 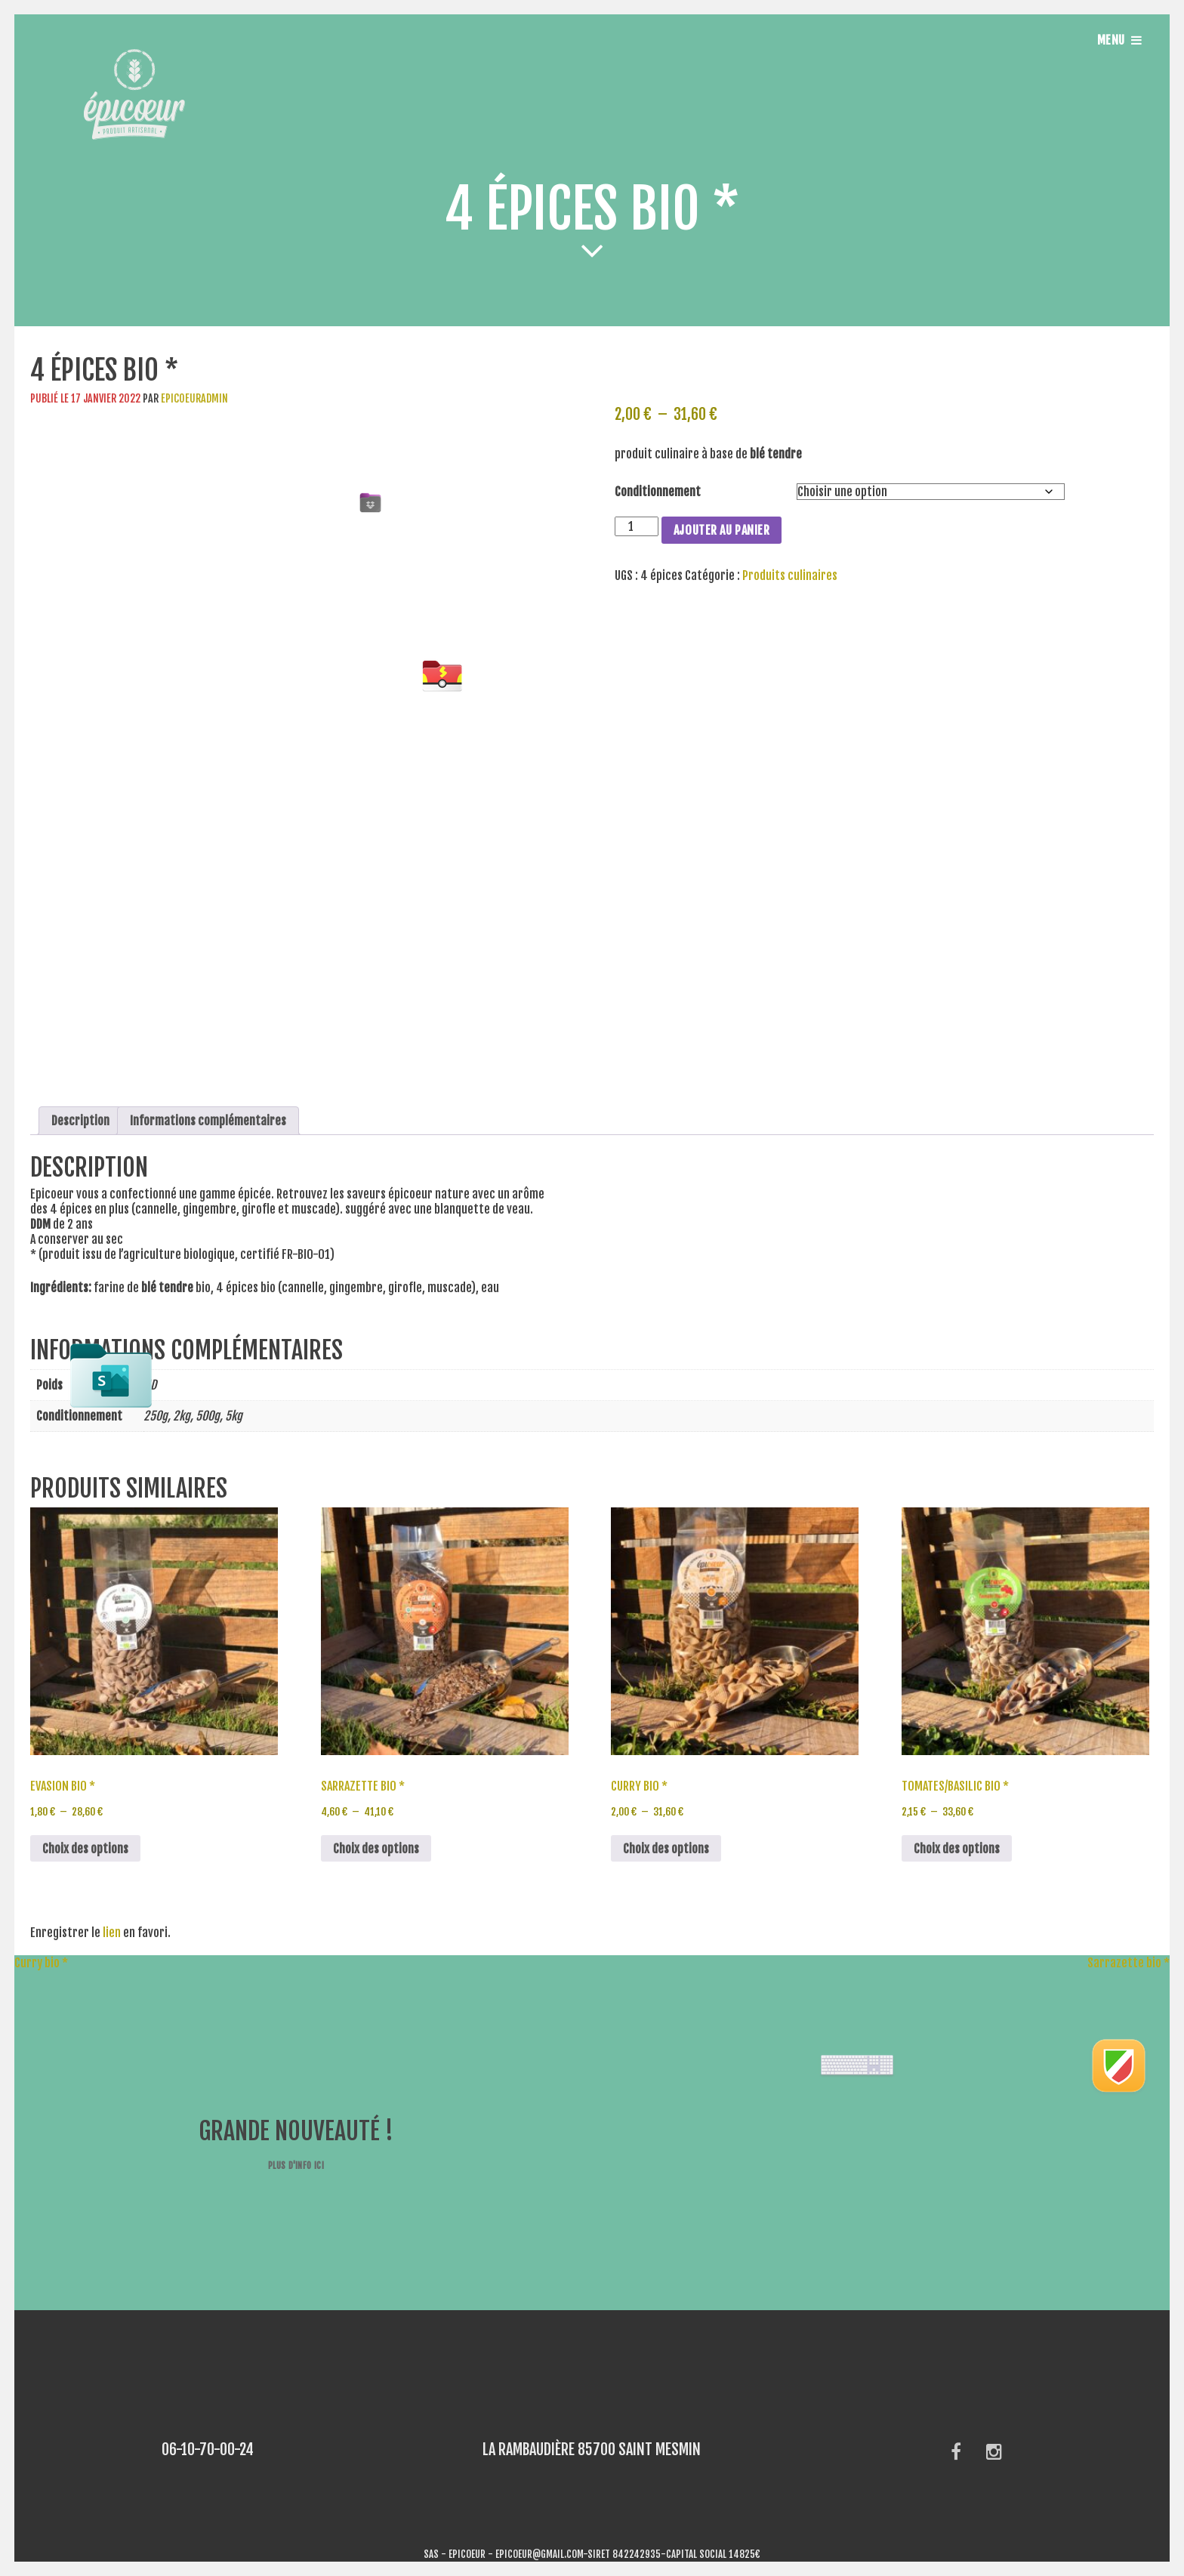 I want to click on connect a bluetooth keyboard, so click(x=857, y=2065).